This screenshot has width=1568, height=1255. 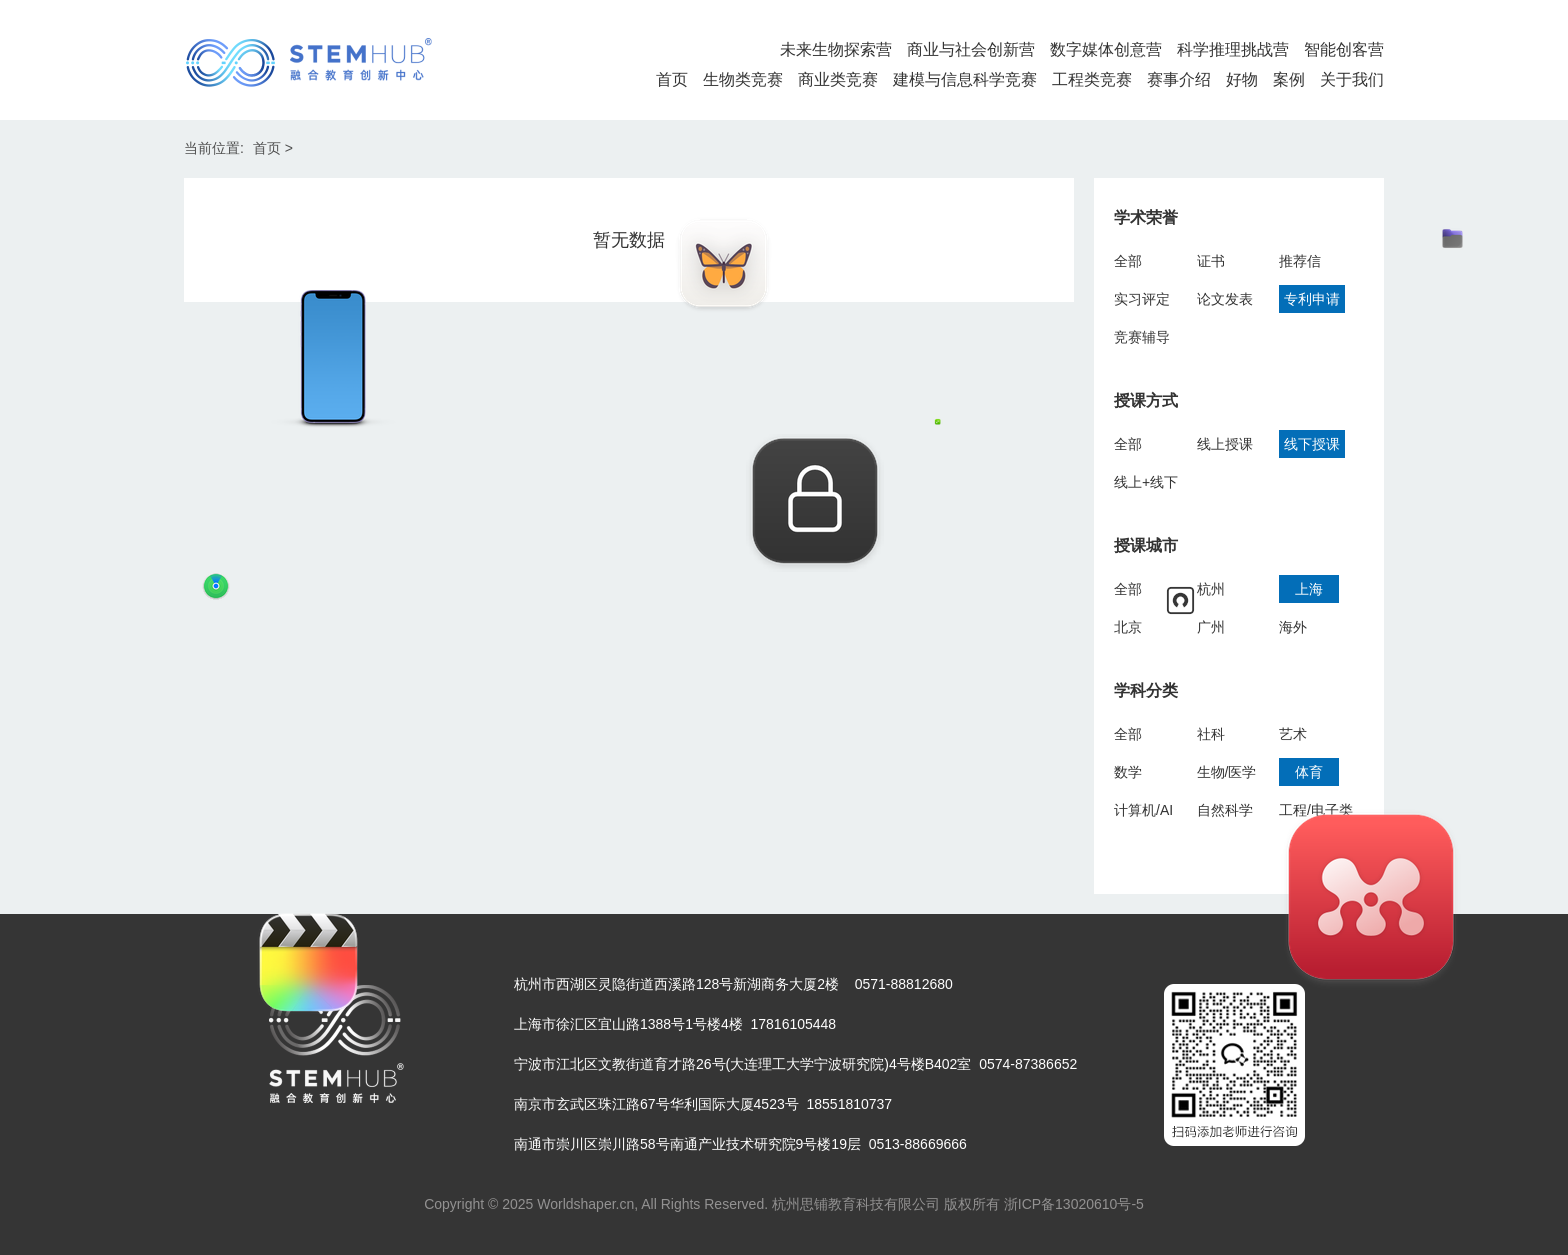 What do you see at coordinates (1452, 238) in the screenshot?
I see `drop files here to move them into this folder` at bounding box center [1452, 238].